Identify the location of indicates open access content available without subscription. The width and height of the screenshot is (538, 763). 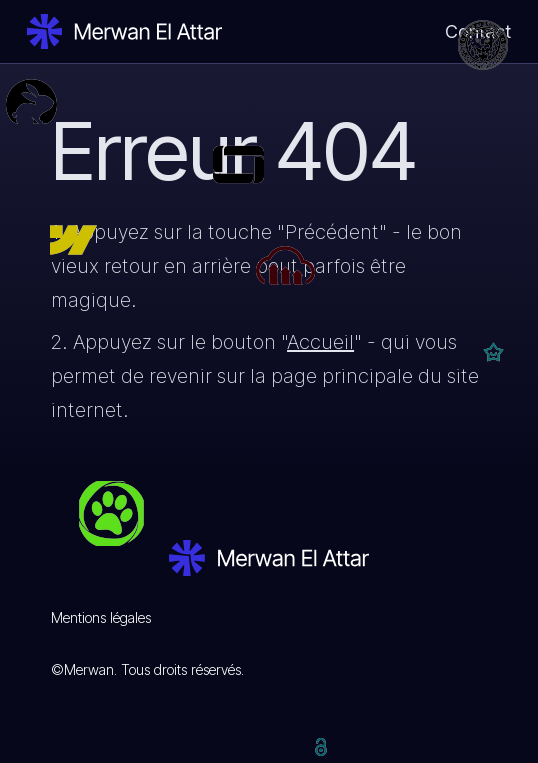
(321, 747).